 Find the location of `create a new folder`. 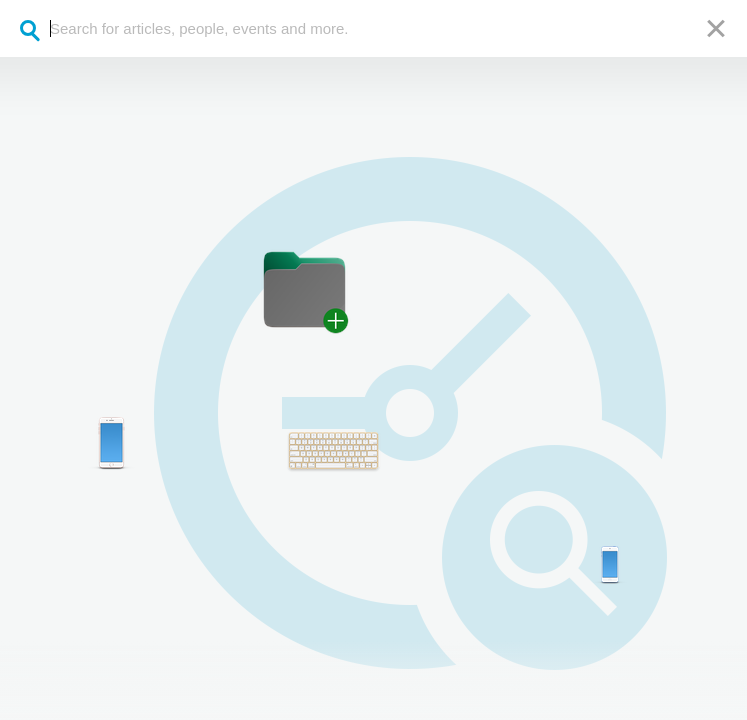

create a new folder is located at coordinates (304, 289).